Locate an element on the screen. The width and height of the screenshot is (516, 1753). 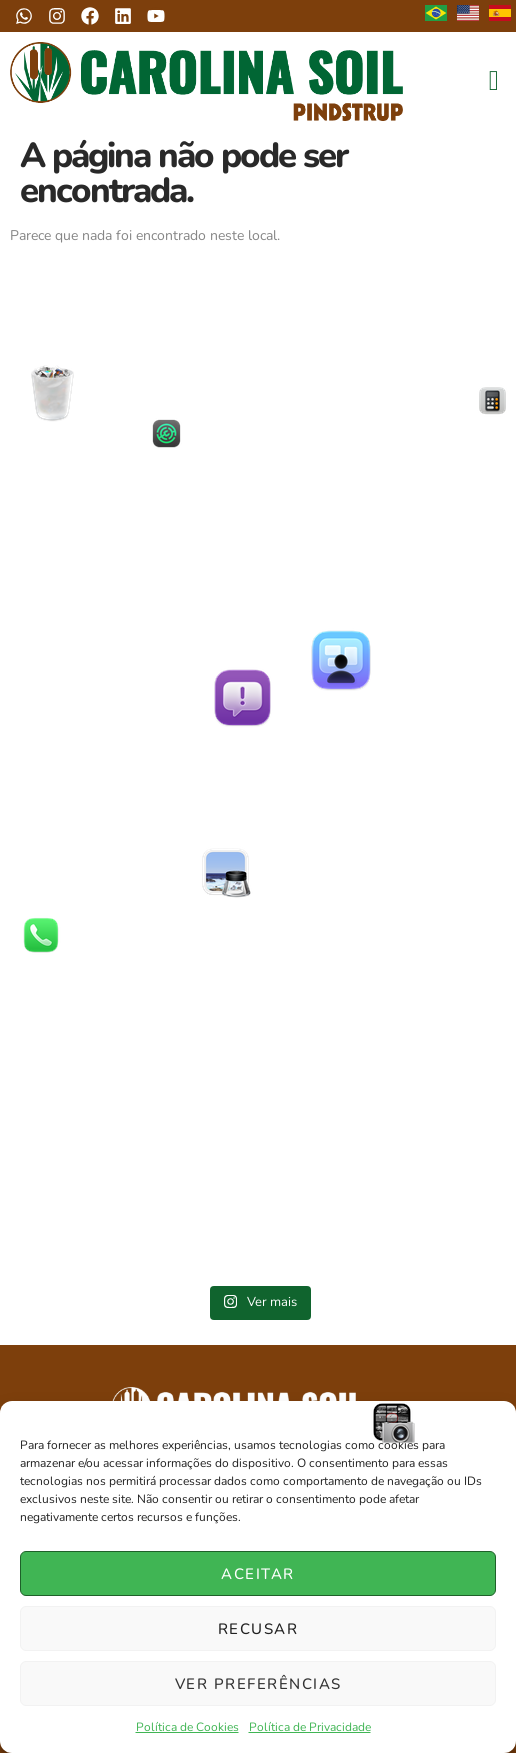
open the calculator app is located at coordinates (492, 400).